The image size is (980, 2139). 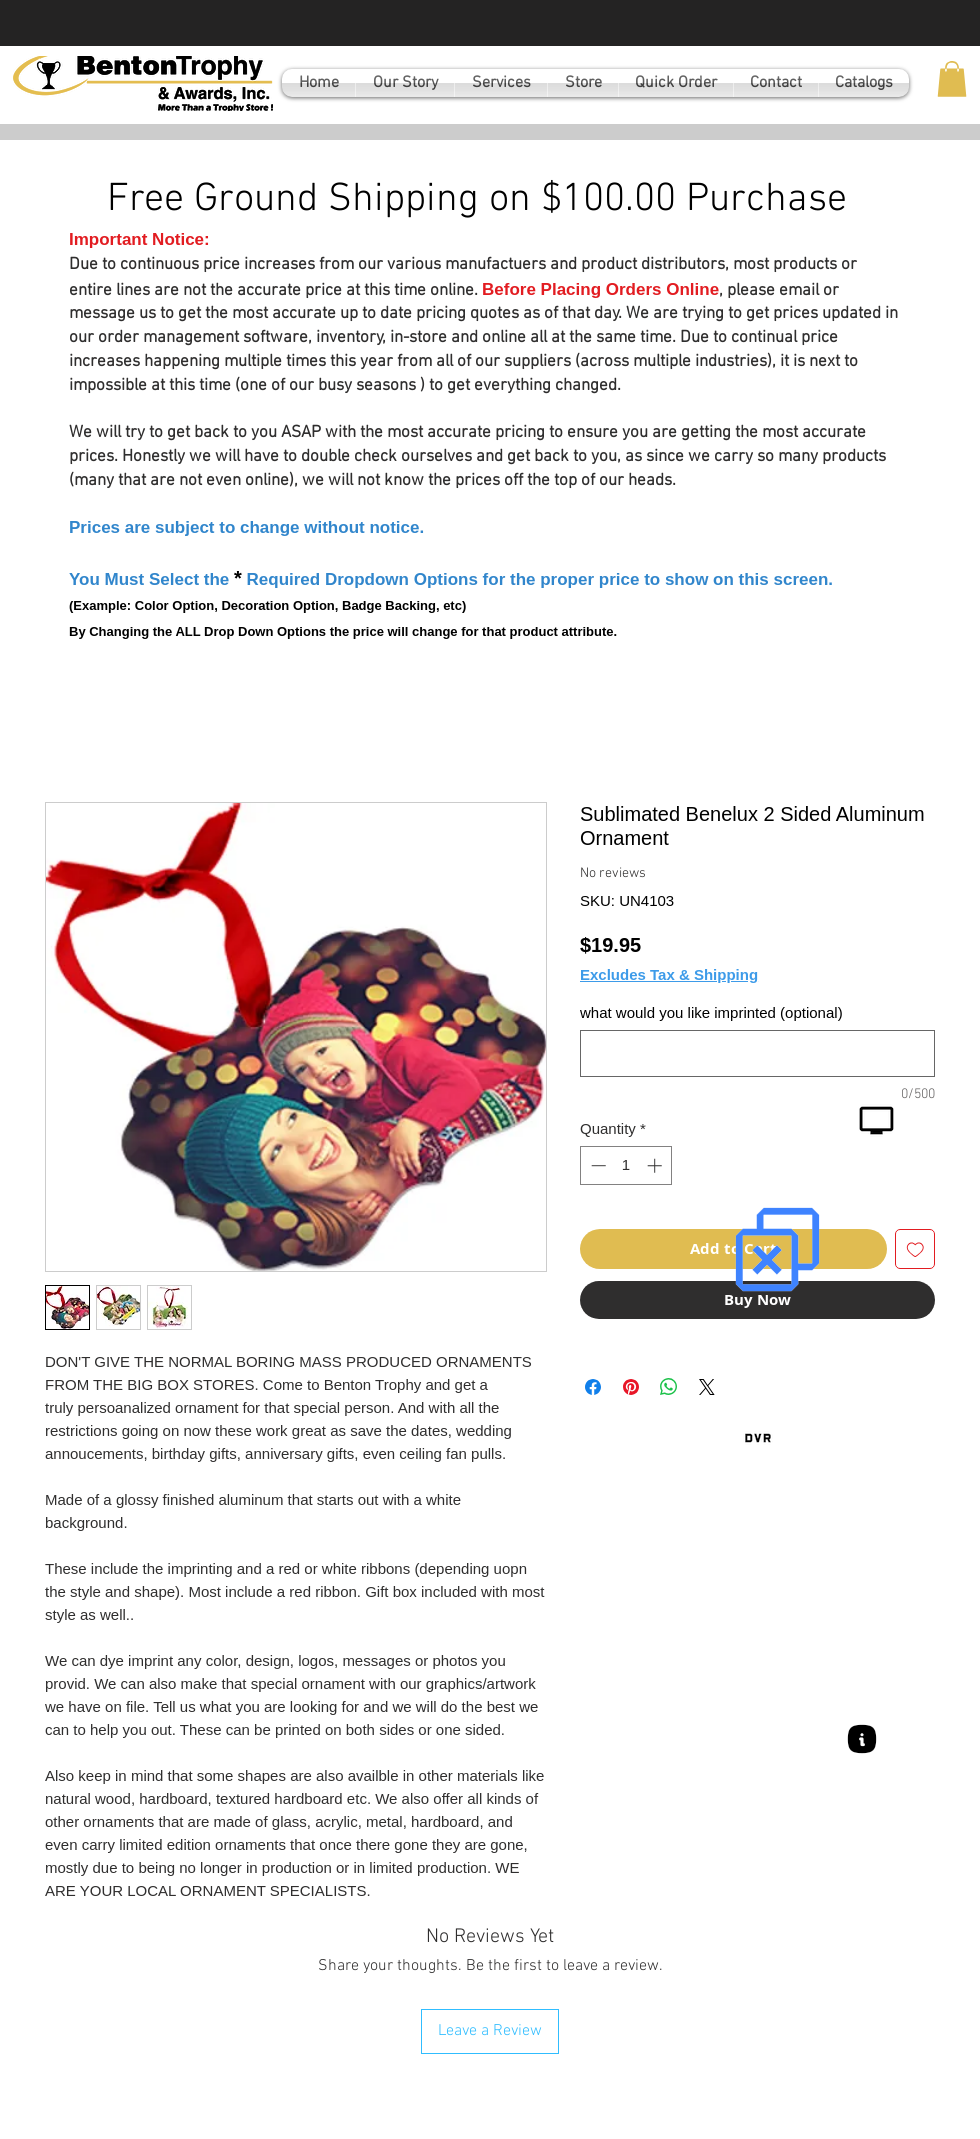 I want to click on access tv or display settings, so click(x=876, y=1120).